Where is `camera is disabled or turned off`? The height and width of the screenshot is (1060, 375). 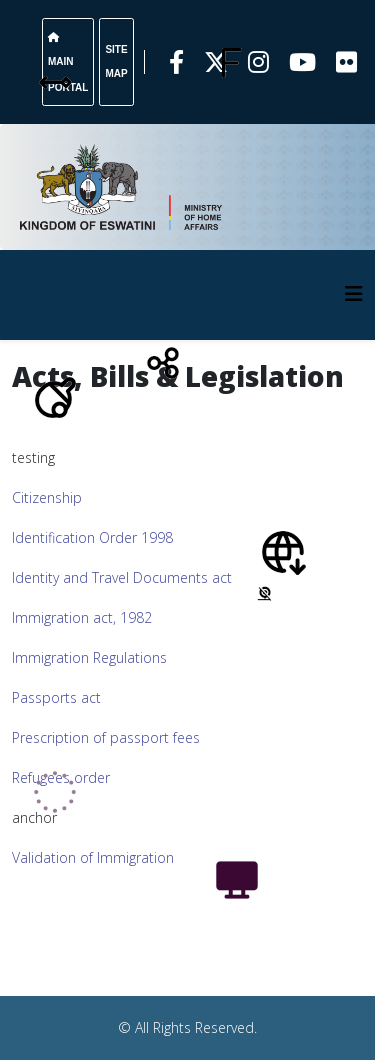
camera is disabled or turned off is located at coordinates (265, 594).